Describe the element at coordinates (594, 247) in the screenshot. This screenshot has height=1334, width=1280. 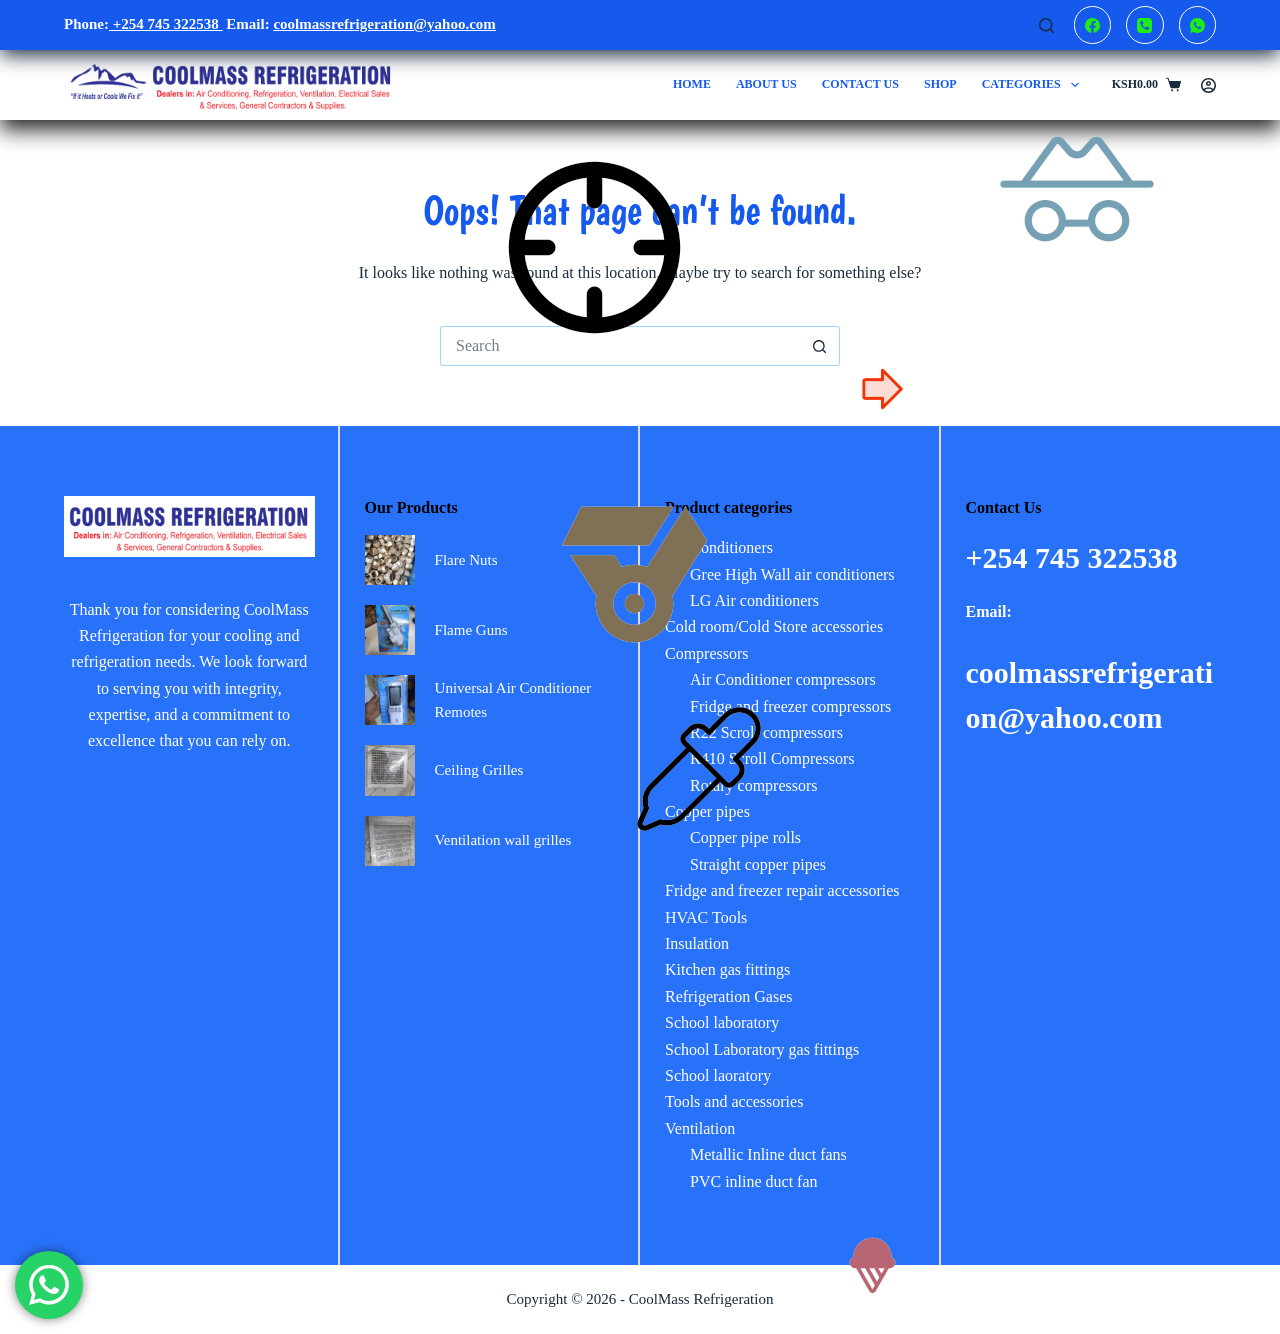
I see `center map on current location` at that location.